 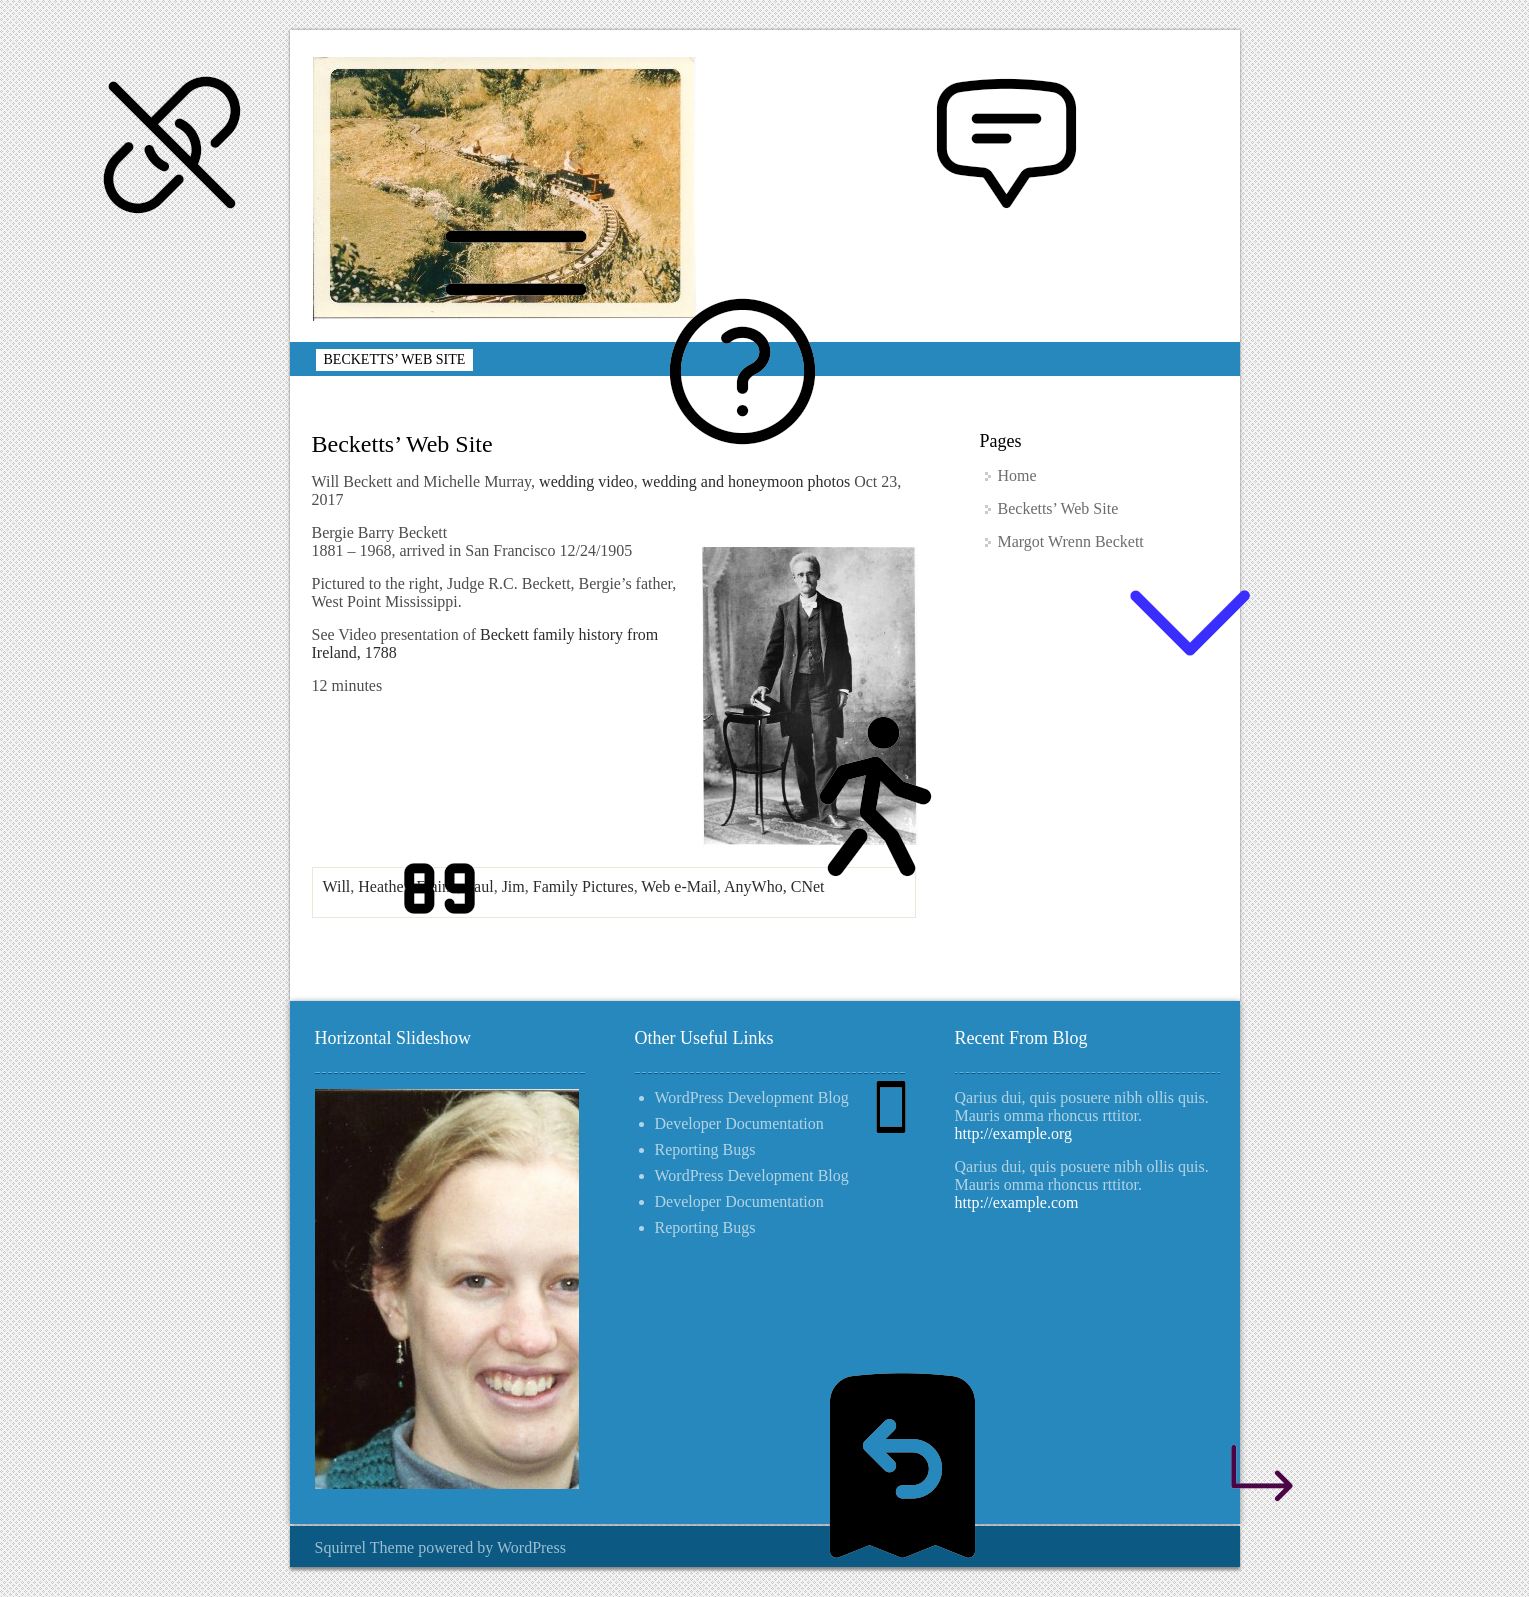 What do you see at coordinates (1190, 623) in the screenshot?
I see `expand a dropdown menu or section` at bounding box center [1190, 623].